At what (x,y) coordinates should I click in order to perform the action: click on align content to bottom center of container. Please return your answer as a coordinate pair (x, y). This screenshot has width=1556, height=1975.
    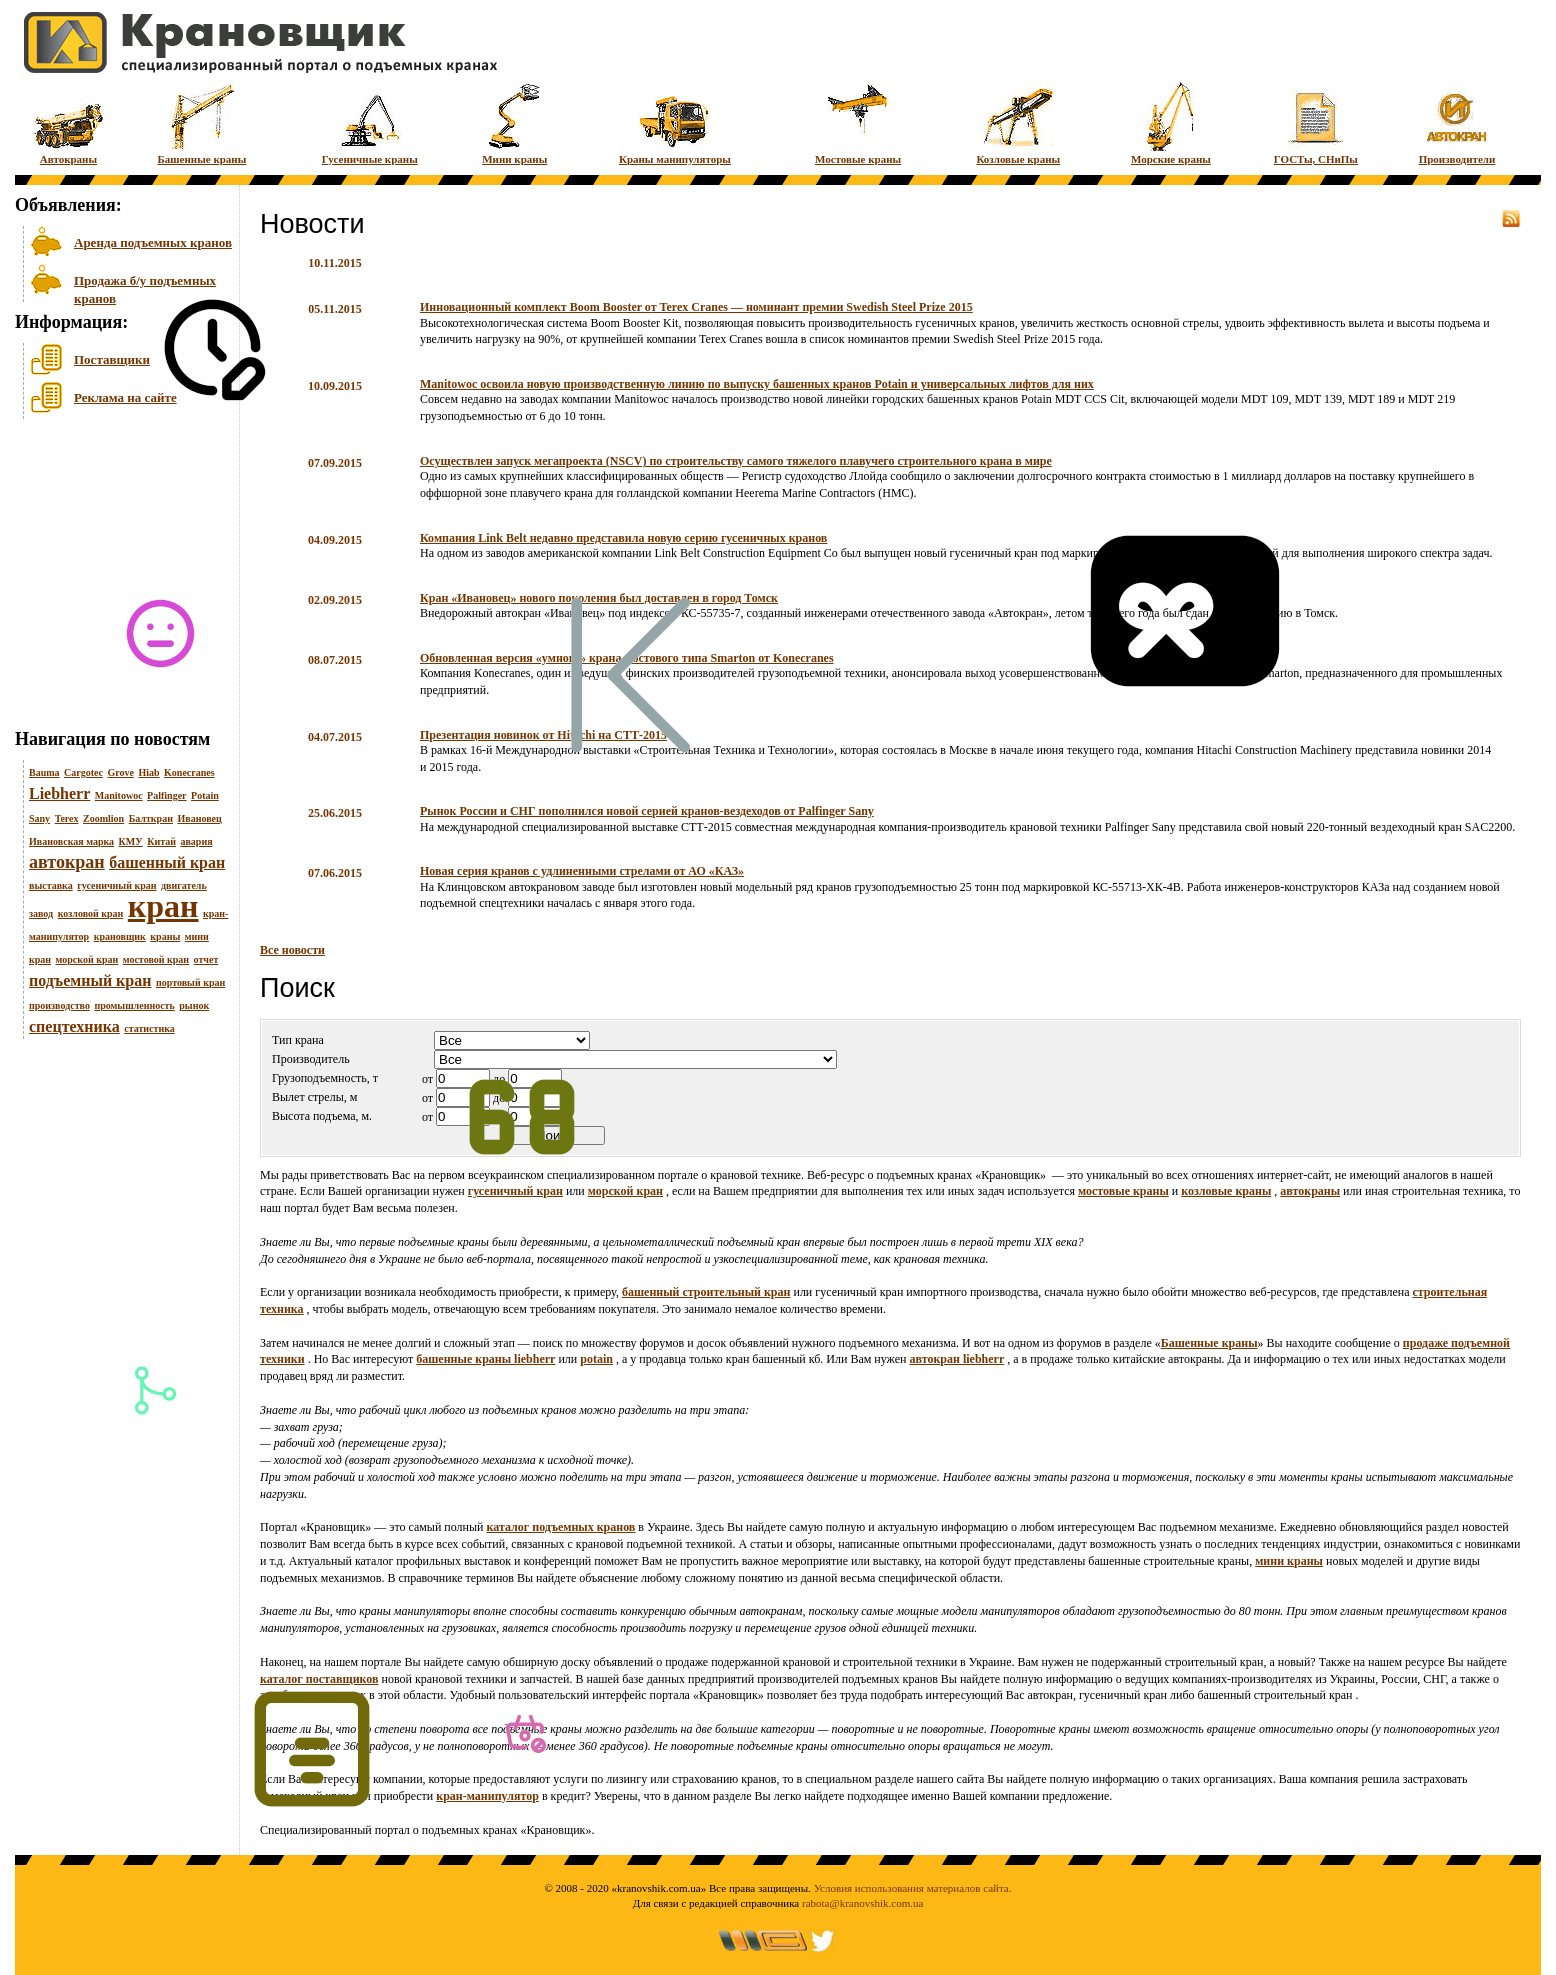
    Looking at the image, I should click on (312, 1749).